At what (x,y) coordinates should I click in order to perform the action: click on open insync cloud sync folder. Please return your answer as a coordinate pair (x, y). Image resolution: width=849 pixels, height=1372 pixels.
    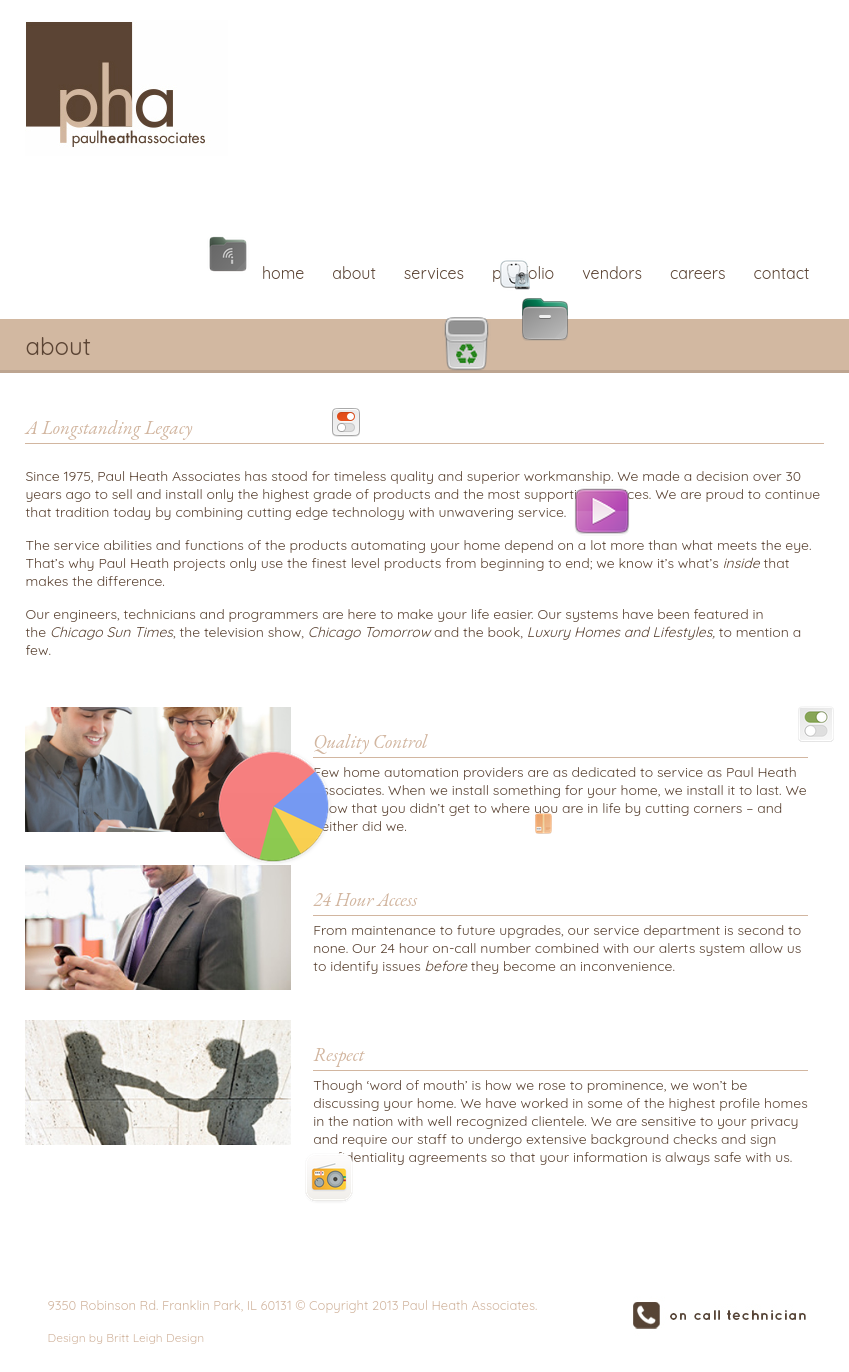
    Looking at the image, I should click on (228, 254).